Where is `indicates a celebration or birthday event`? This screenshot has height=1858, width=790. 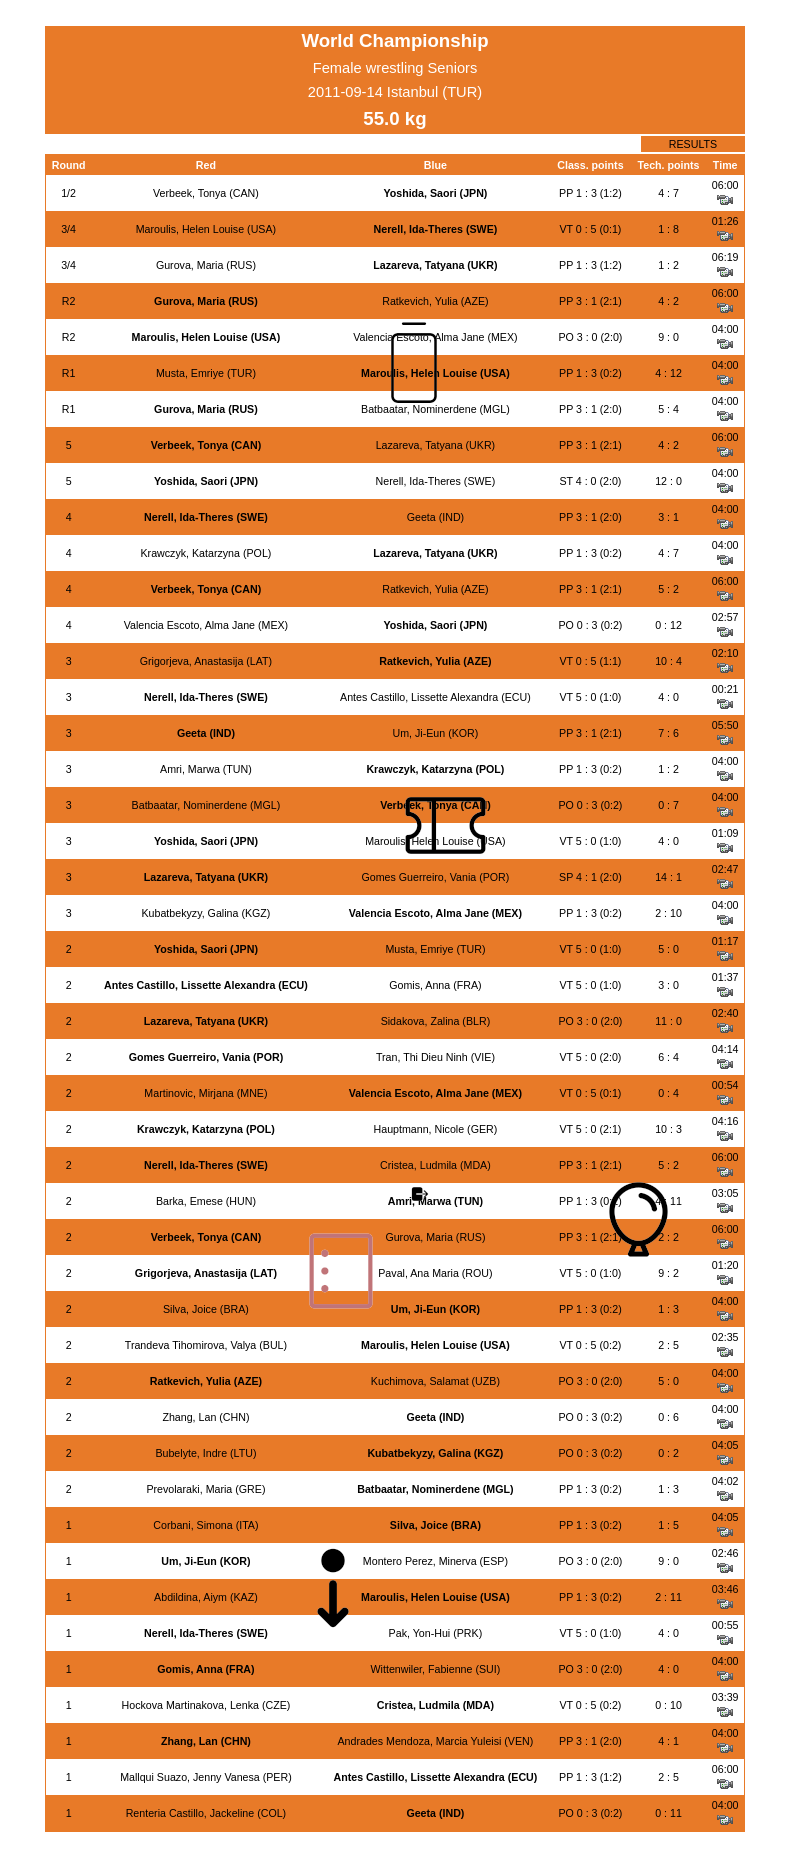
indicates a celebration or birthday event is located at coordinates (638, 1219).